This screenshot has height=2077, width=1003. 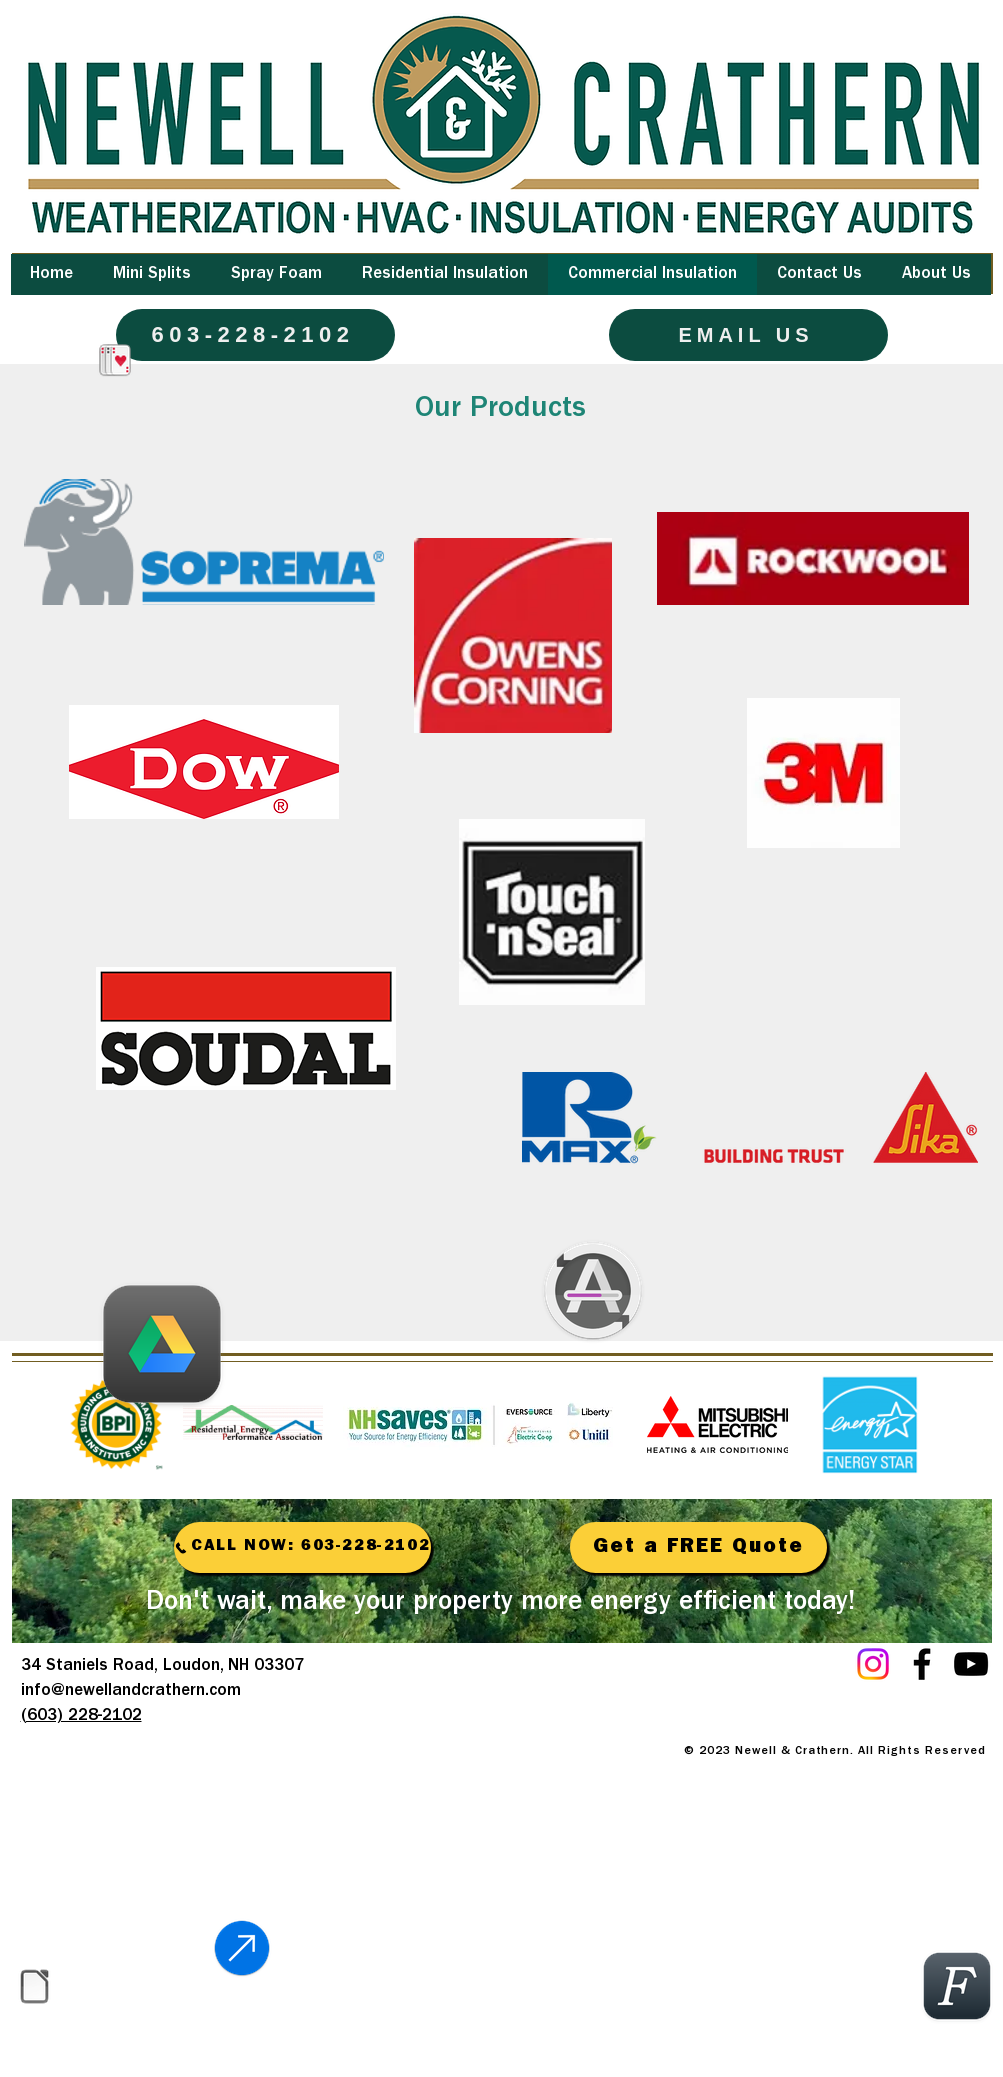 I want to click on open font management app, so click(x=957, y=1986).